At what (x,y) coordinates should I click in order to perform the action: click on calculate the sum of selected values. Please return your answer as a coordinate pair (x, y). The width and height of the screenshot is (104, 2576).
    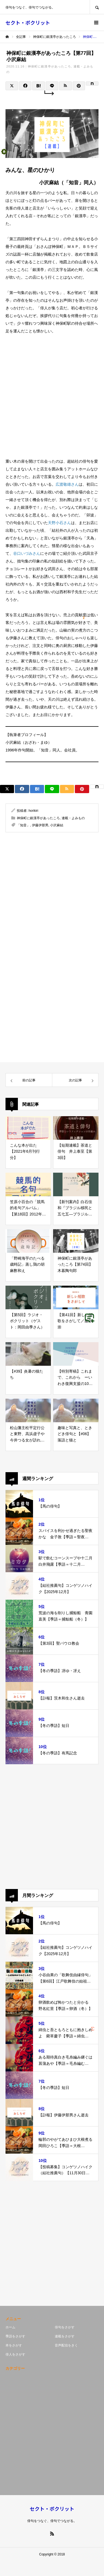
    Looking at the image, I should click on (92, 2029).